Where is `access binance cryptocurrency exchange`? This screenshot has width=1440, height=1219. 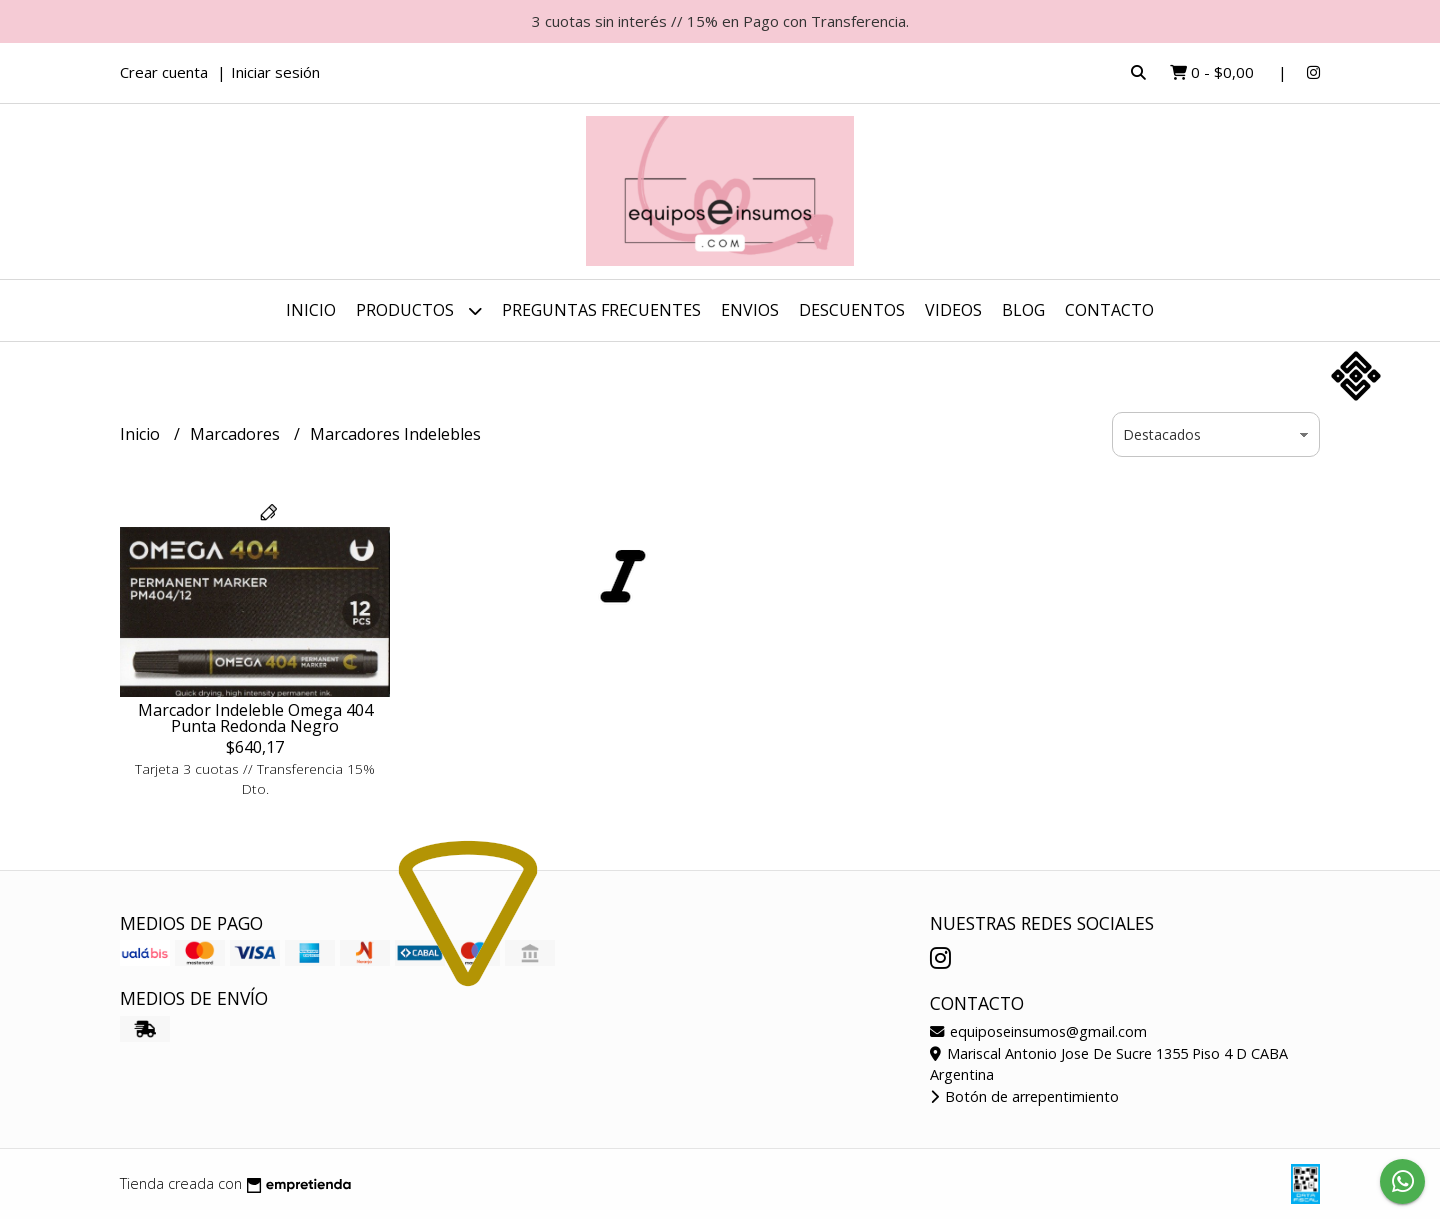 access binance cryptocurrency exchange is located at coordinates (1356, 376).